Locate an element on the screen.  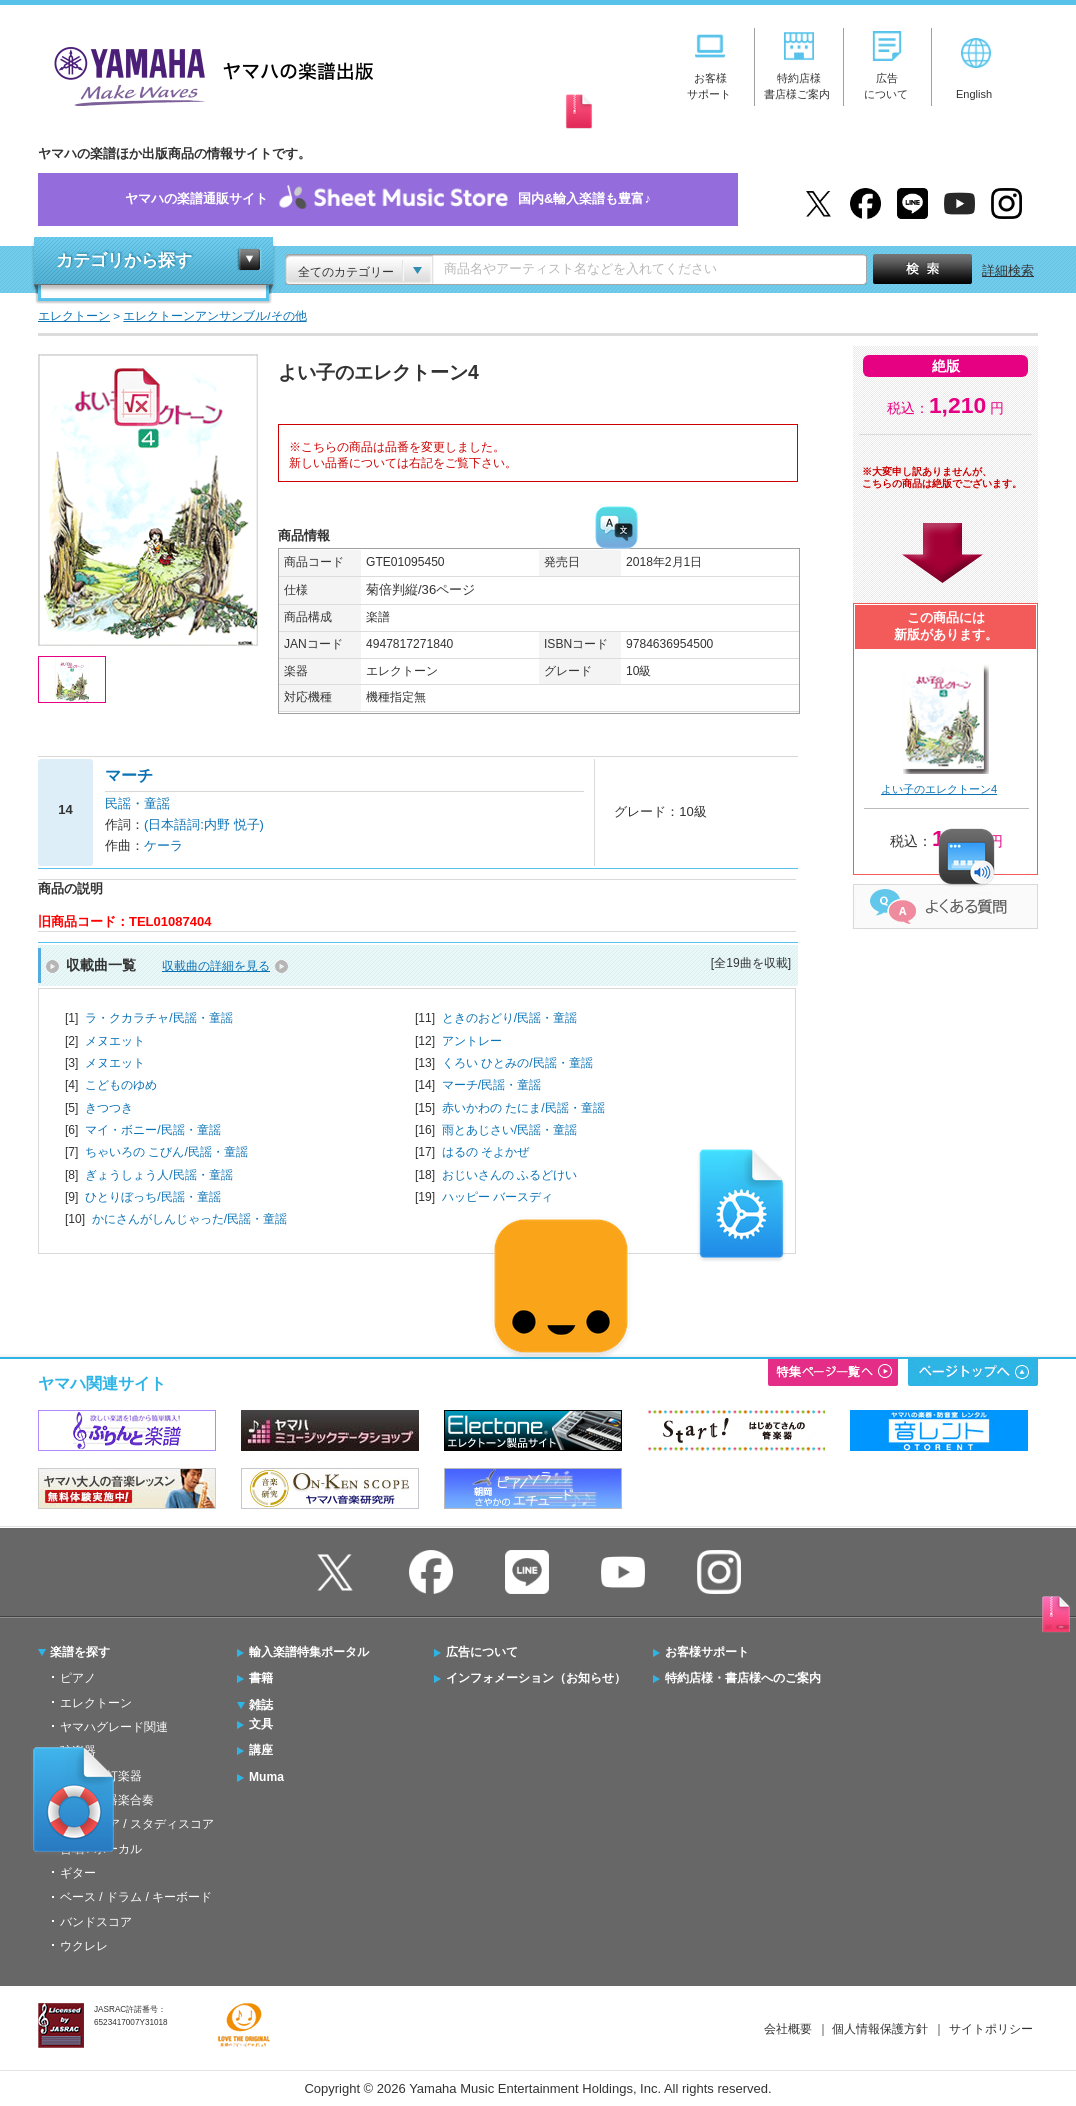
open an opendocument formula template file is located at coordinates (137, 397).